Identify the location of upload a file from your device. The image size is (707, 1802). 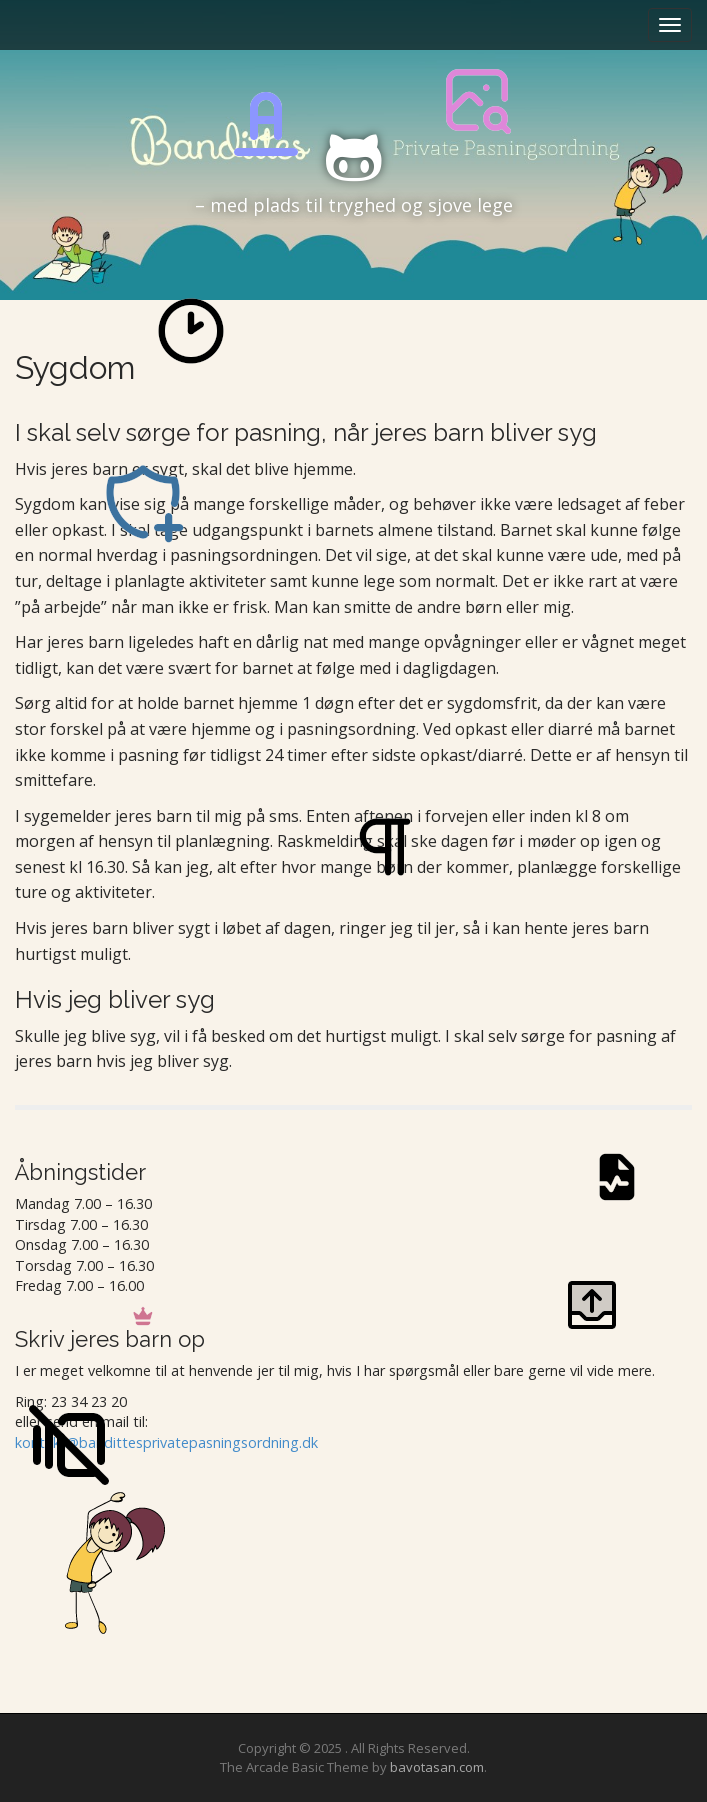
(592, 1305).